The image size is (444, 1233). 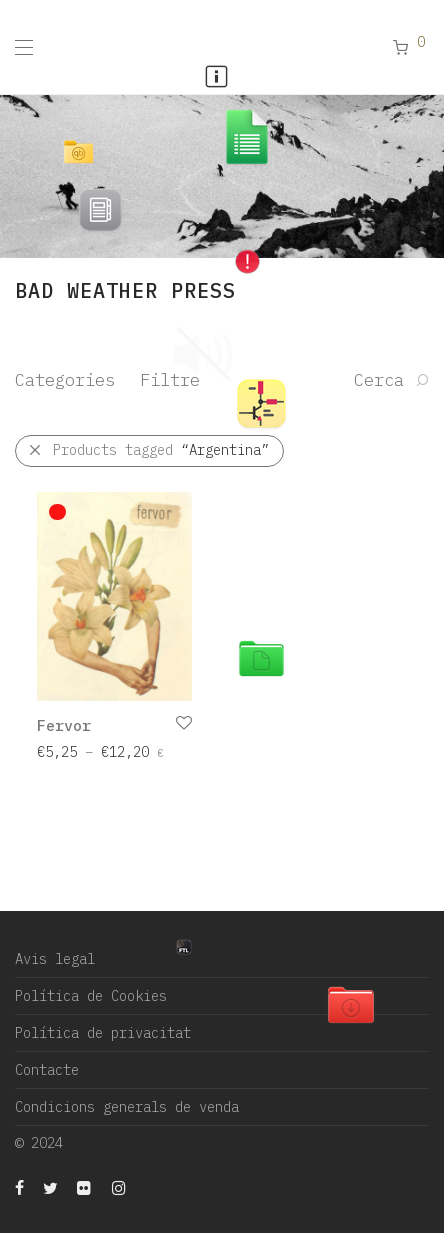 I want to click on view system information or details, so click(x=216, y=76).